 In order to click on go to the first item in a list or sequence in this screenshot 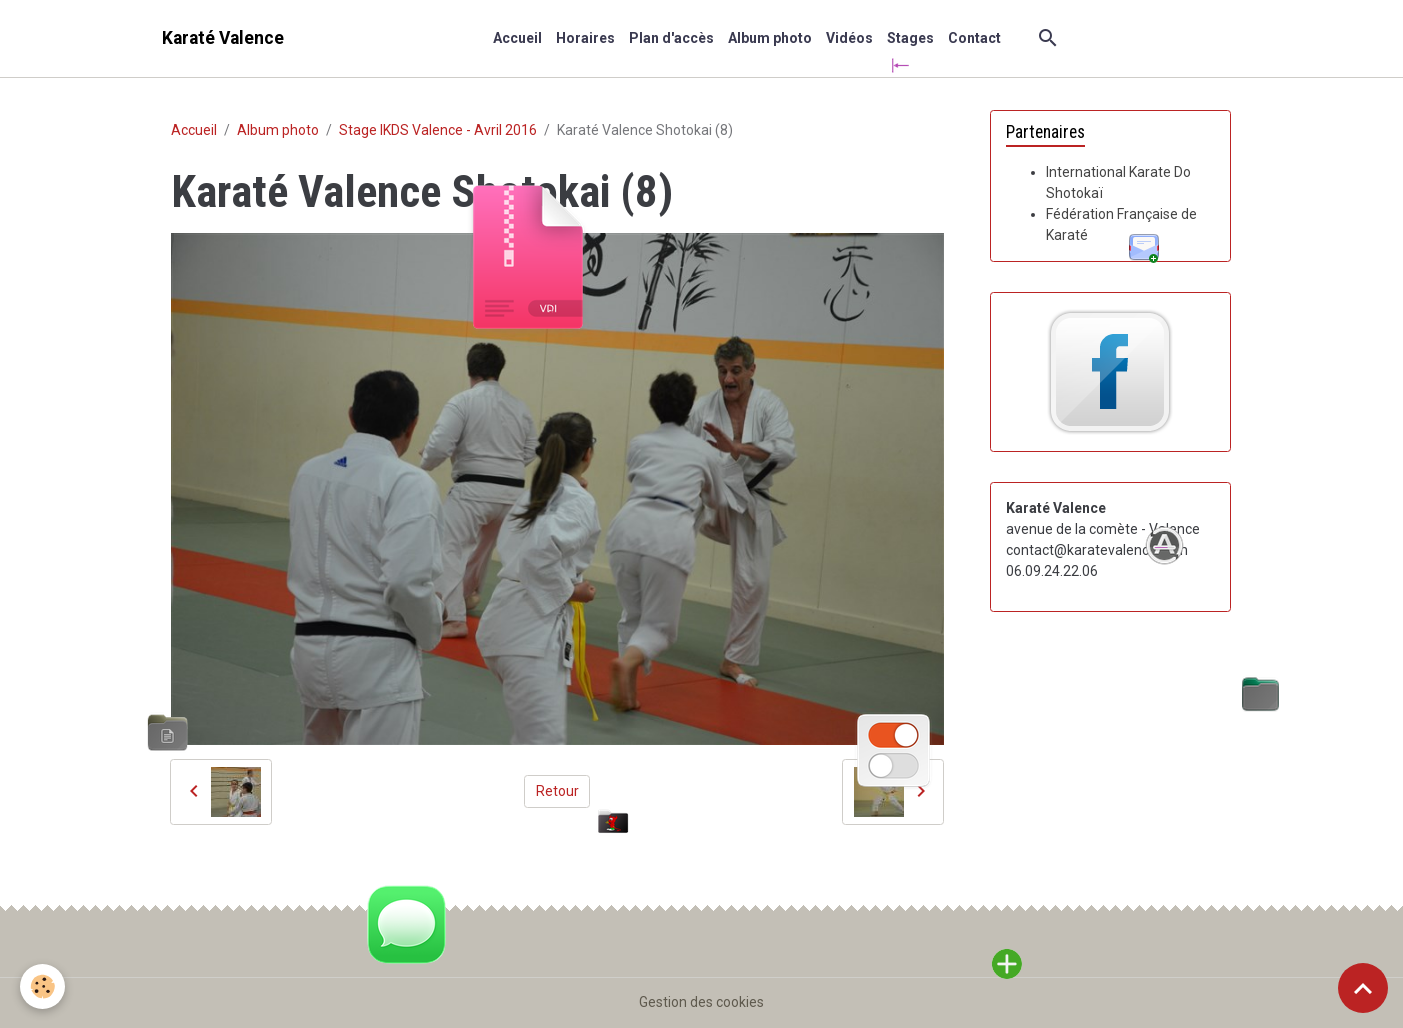, I will do `click(900, 65)`.